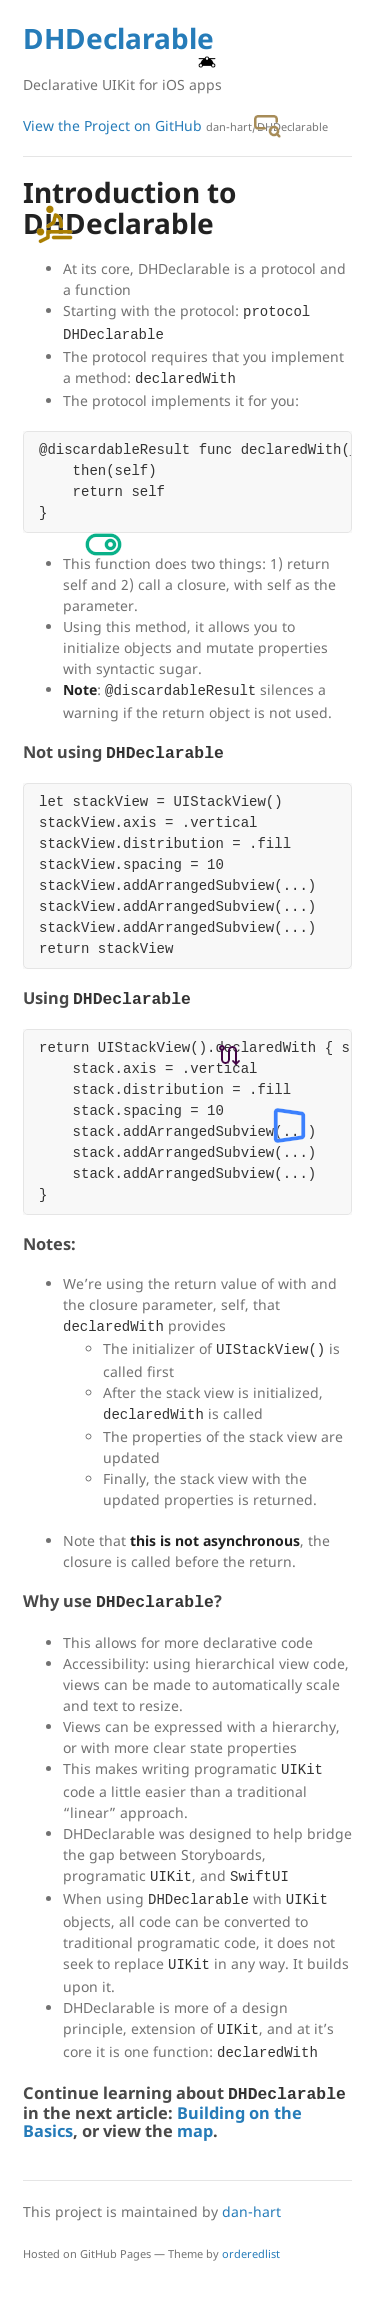 The height and width of the screenshot is (2306, 375). I want to click on indicates an s-curve or winding path ahead, so click(229, 1055).